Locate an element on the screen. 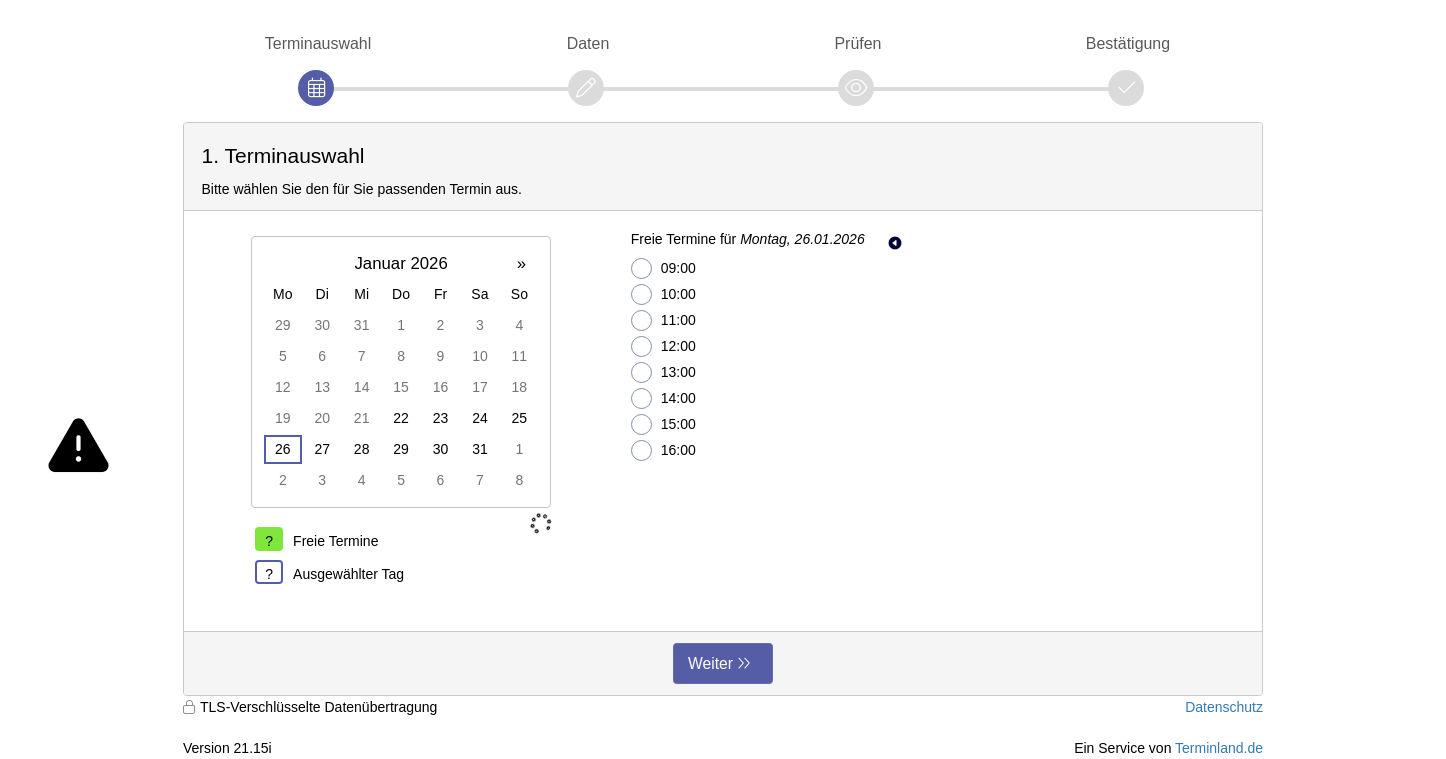  indicates a warning or alert that requires attention is located at coordinates (78, 444).